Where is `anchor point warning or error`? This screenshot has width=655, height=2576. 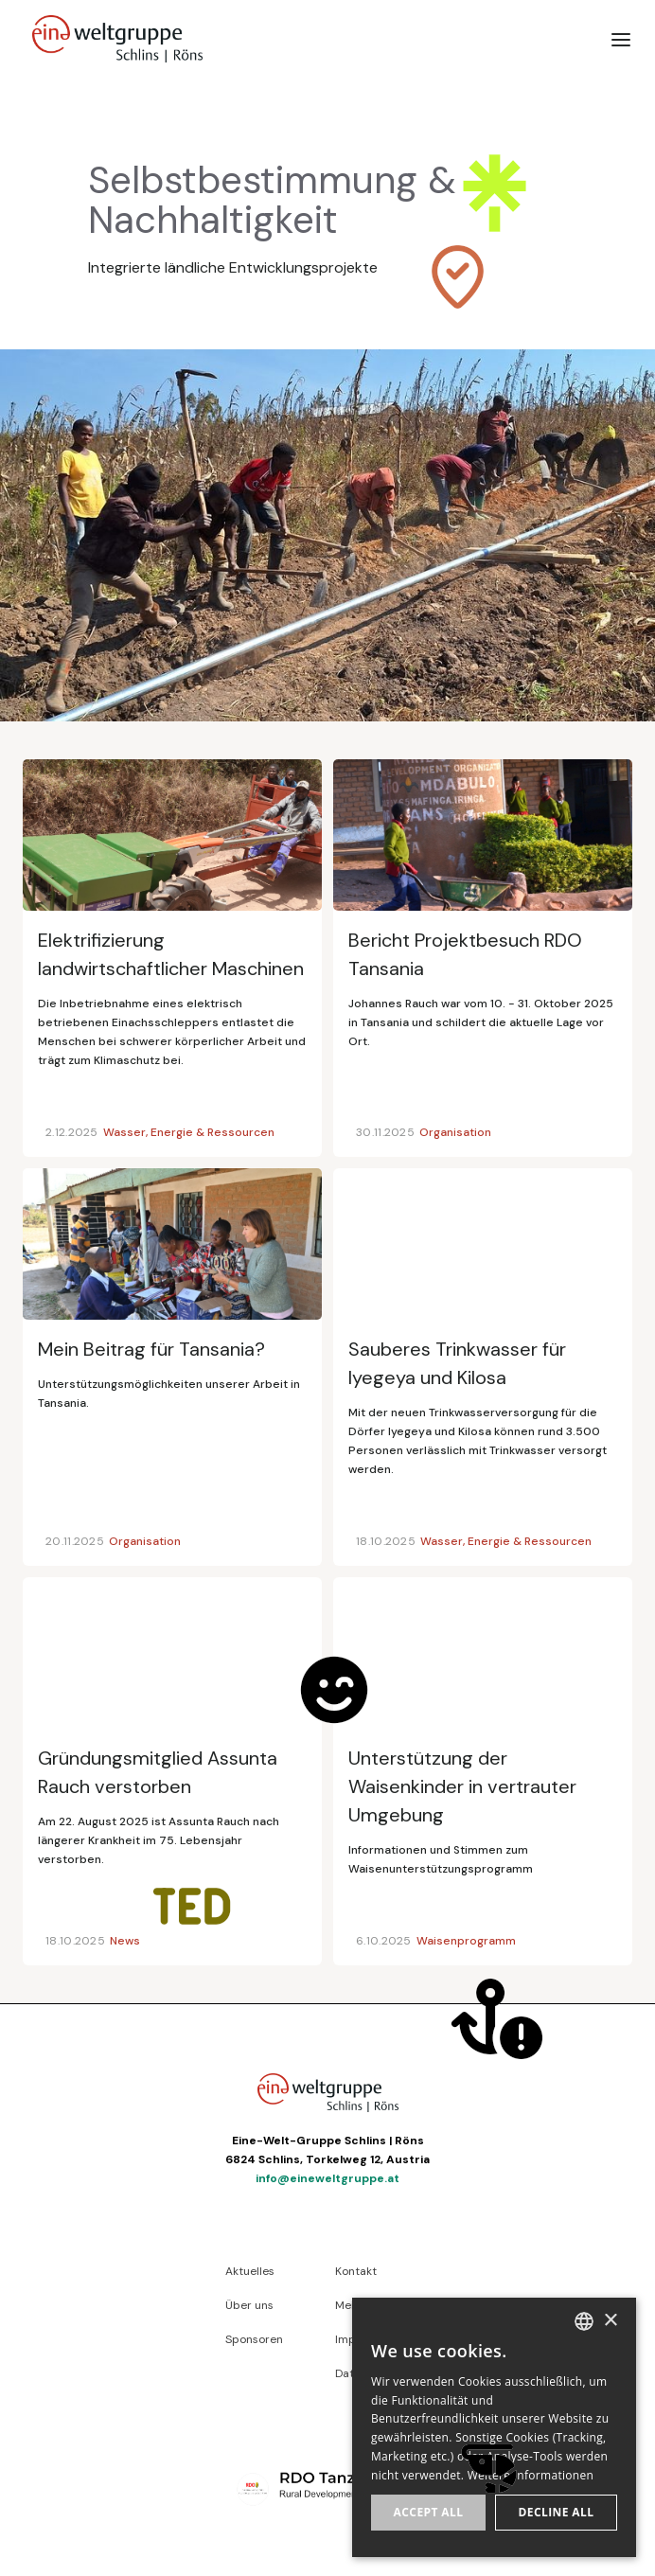 anchor point warning or error is located at coordinates (495, 2016).